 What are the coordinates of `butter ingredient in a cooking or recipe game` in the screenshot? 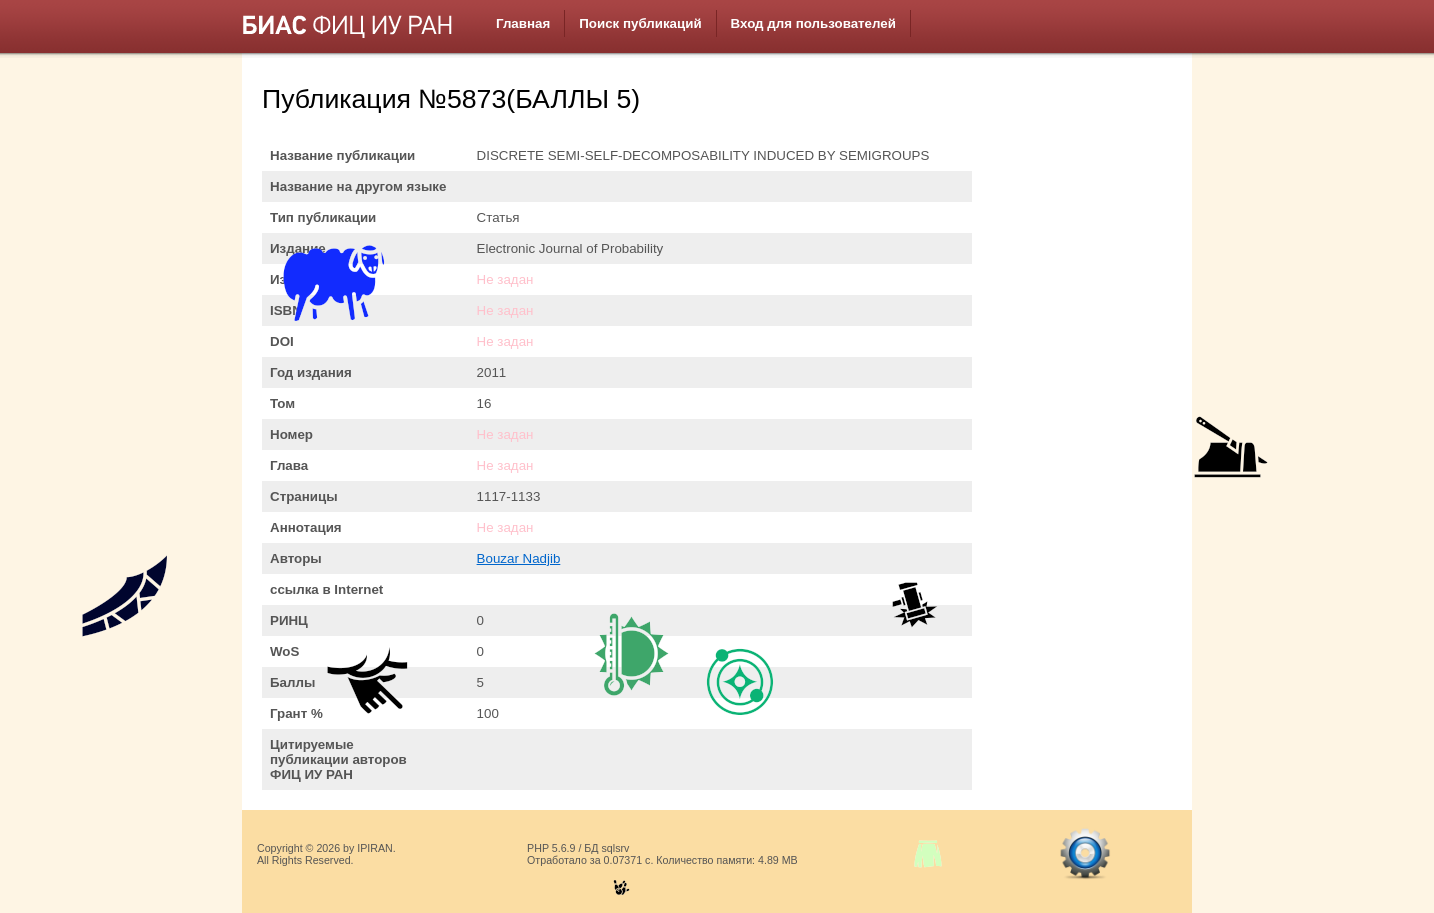 It's located at (1231, 447).